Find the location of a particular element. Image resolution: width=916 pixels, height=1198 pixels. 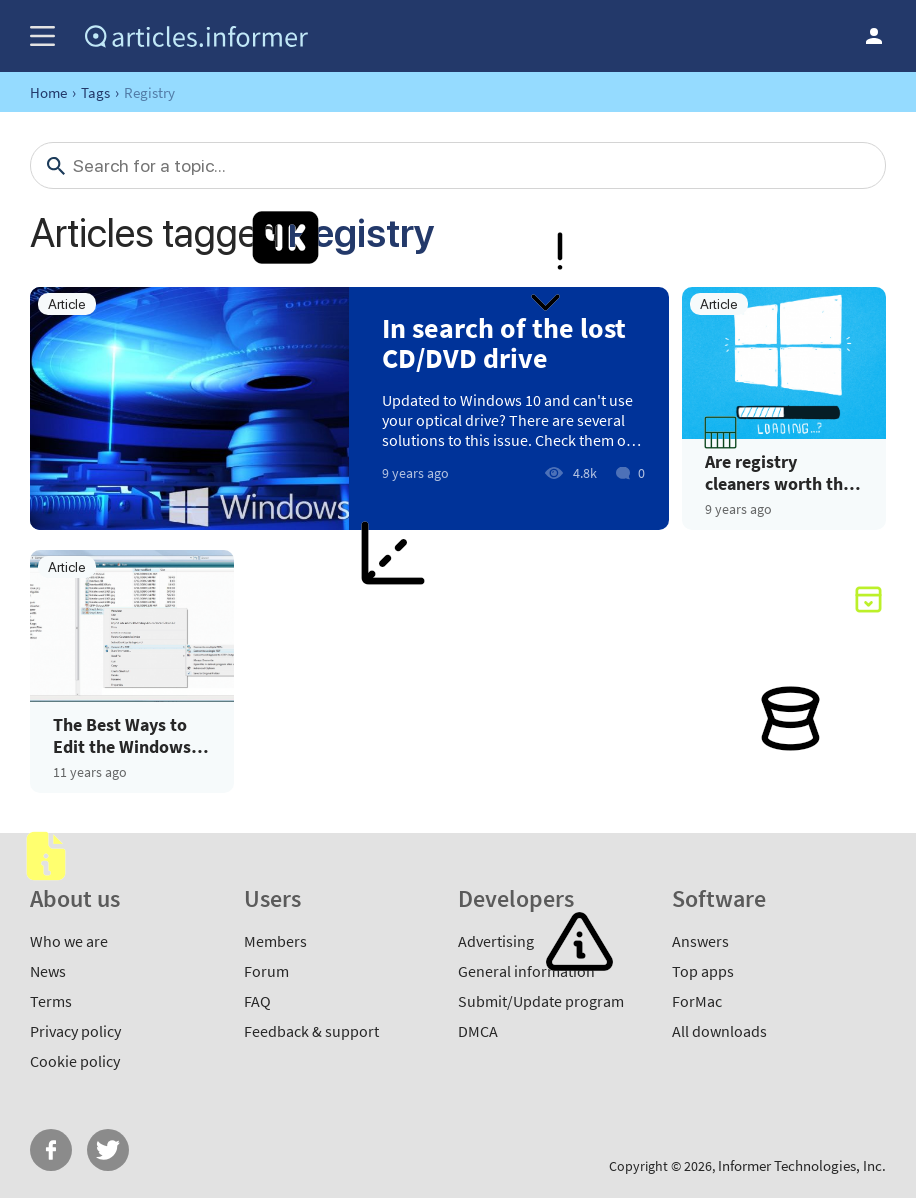

toggle 3D view mode is located at coordinates (393, 553).